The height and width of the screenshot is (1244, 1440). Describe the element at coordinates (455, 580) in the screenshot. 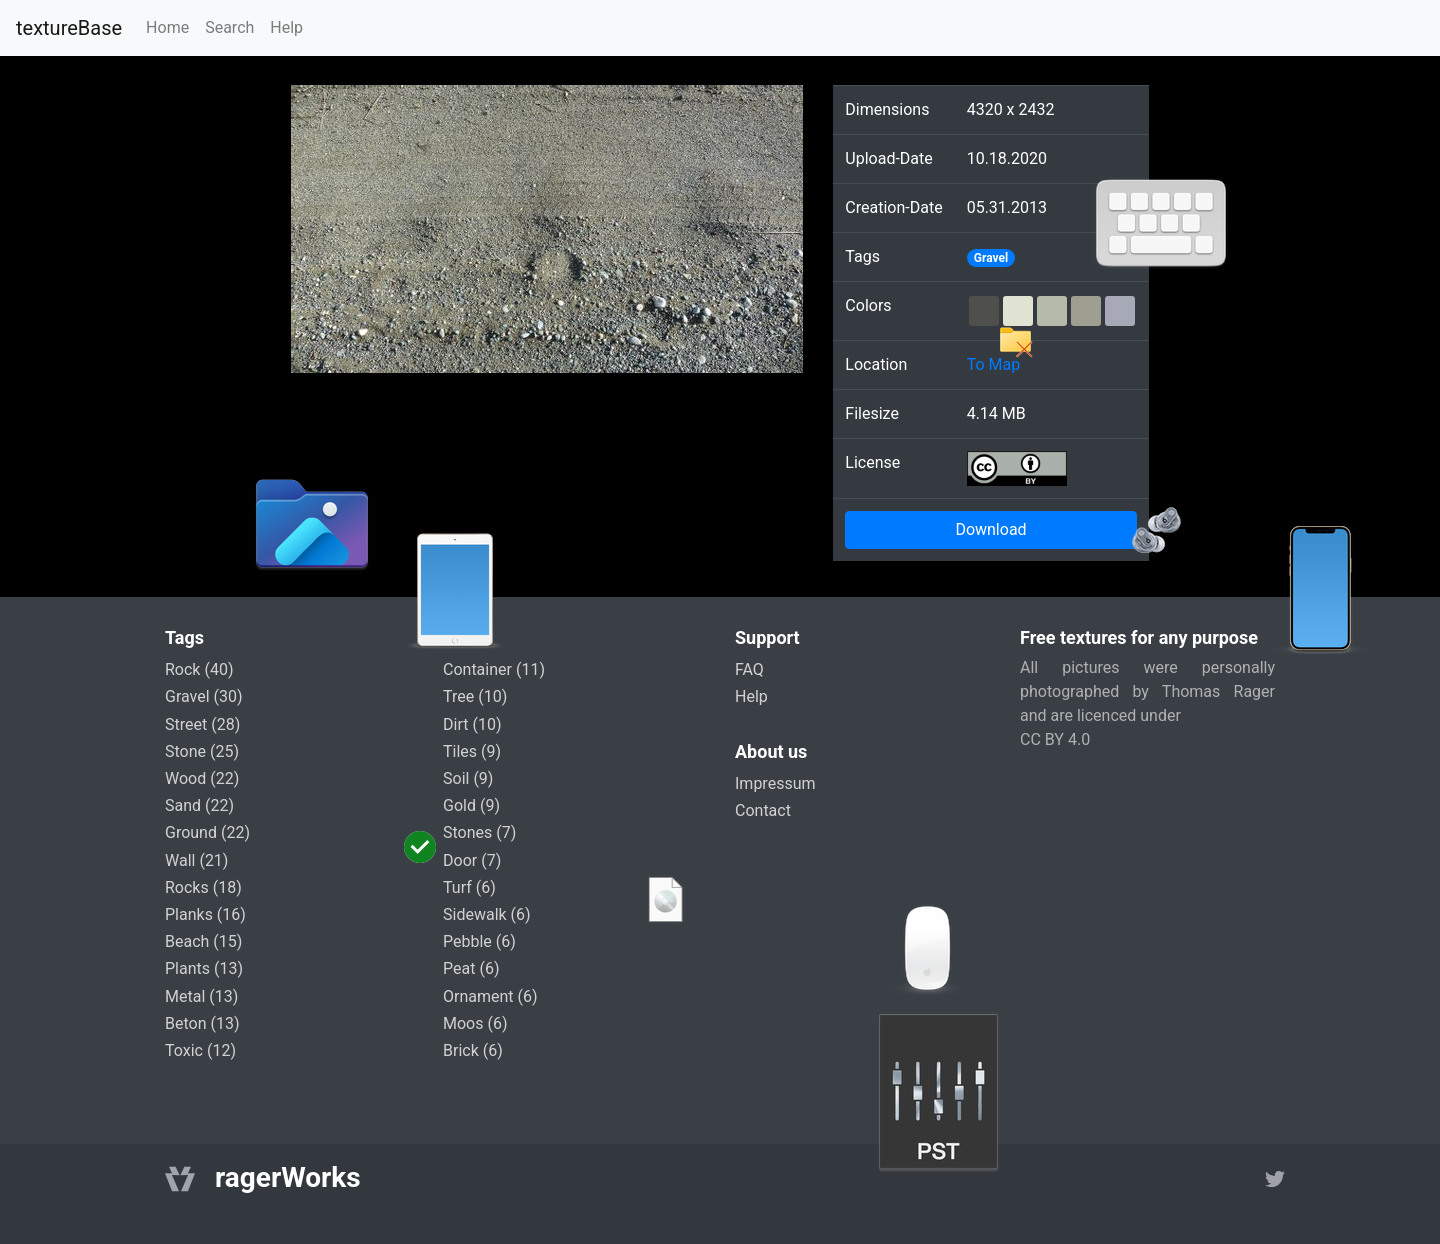

I see `iPad mini 3 device connected via wifi` at that location.